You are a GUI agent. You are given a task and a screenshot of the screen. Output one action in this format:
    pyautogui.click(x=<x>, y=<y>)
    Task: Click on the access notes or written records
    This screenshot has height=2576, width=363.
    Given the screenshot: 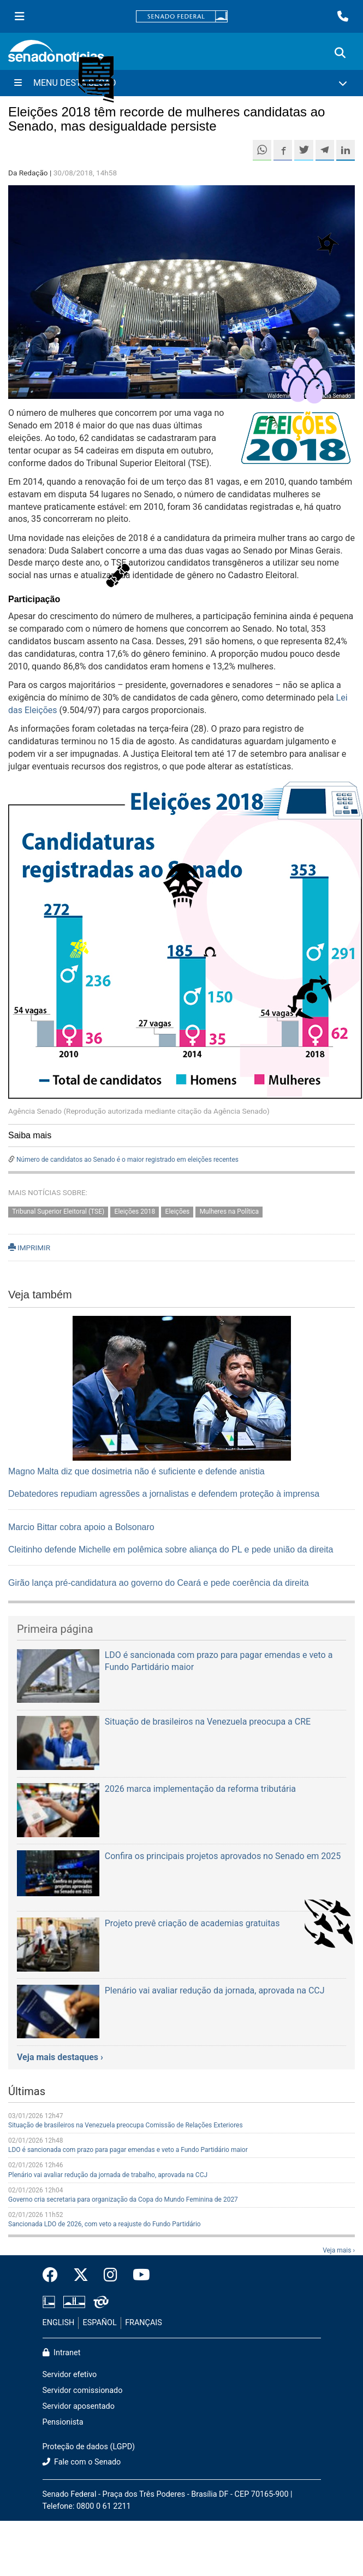 What is the action you would take?
    pyautogui.click(x=95, y=79)
    